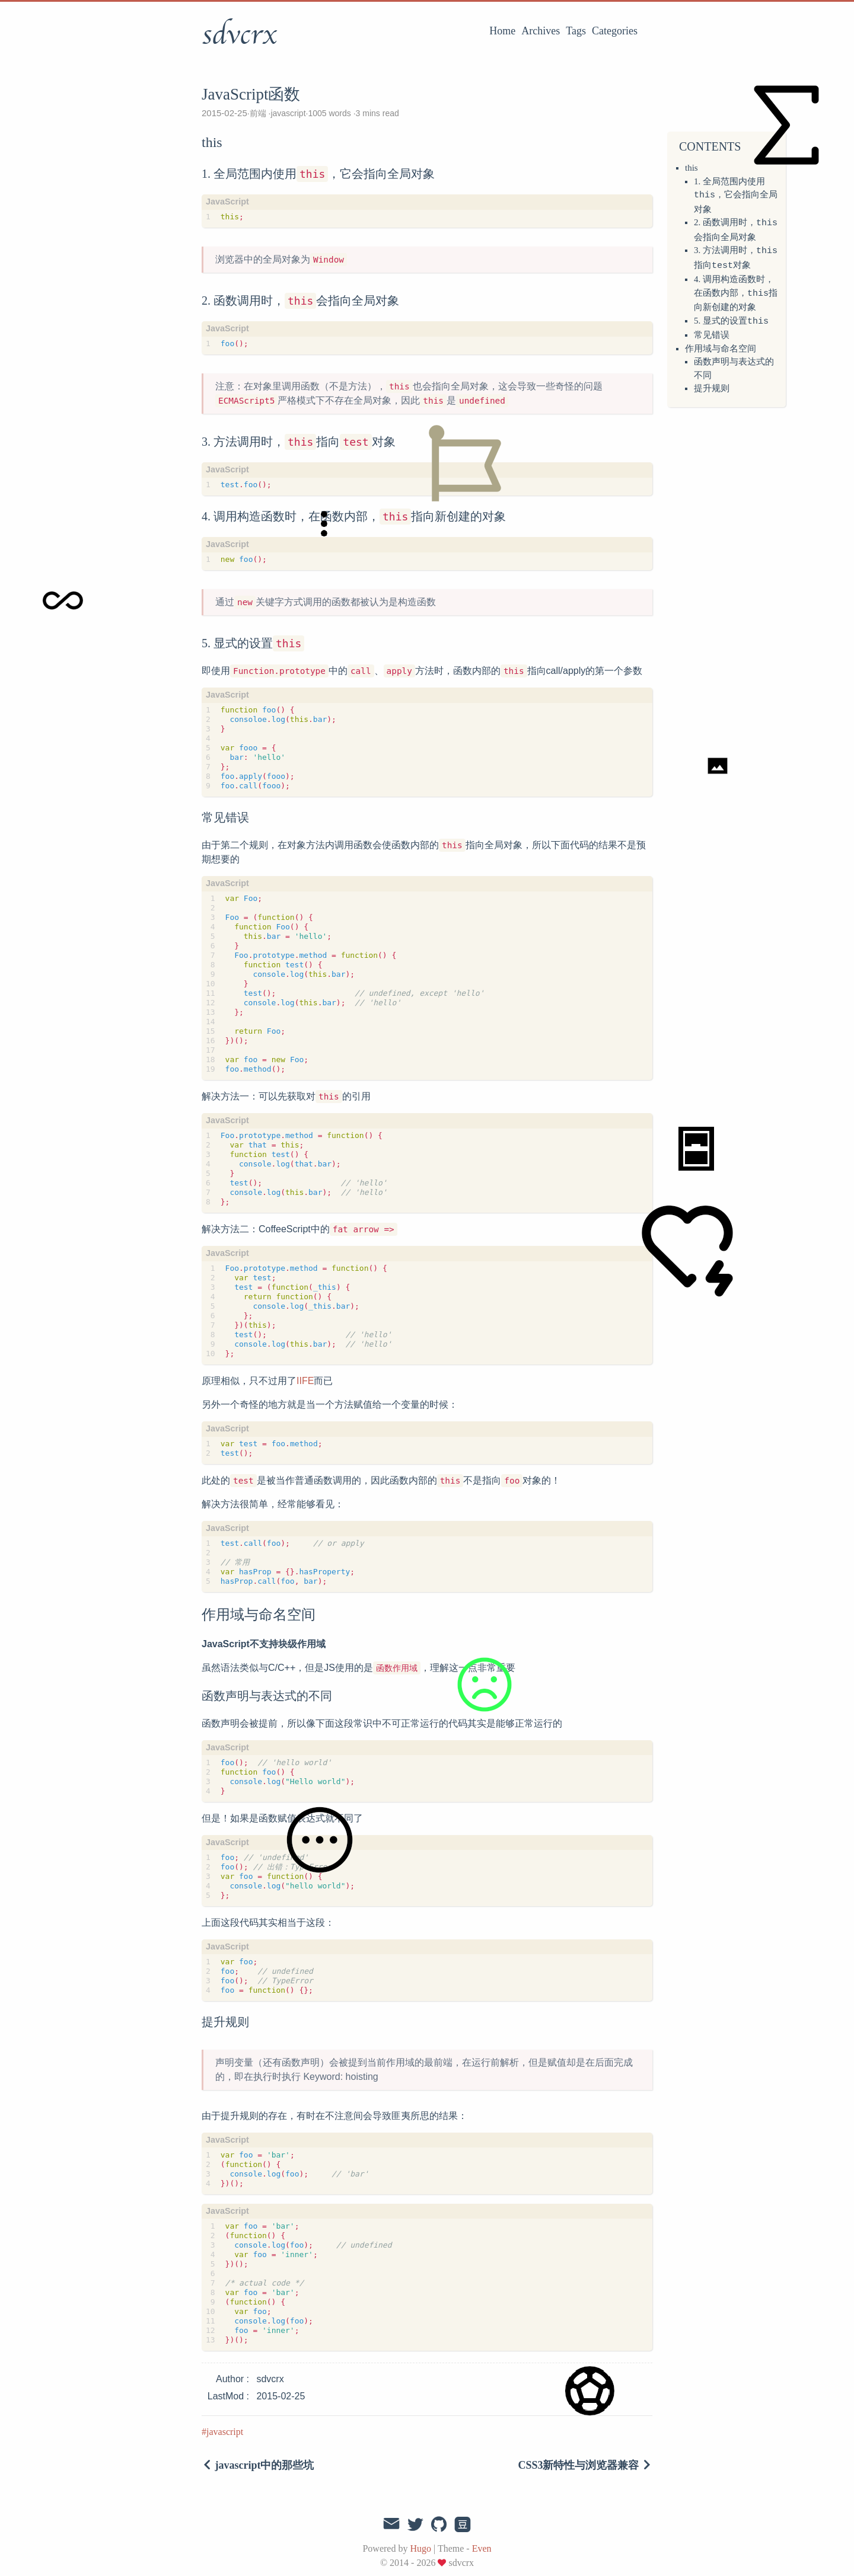  I want to click on open additional options menu, so click(324, 523).